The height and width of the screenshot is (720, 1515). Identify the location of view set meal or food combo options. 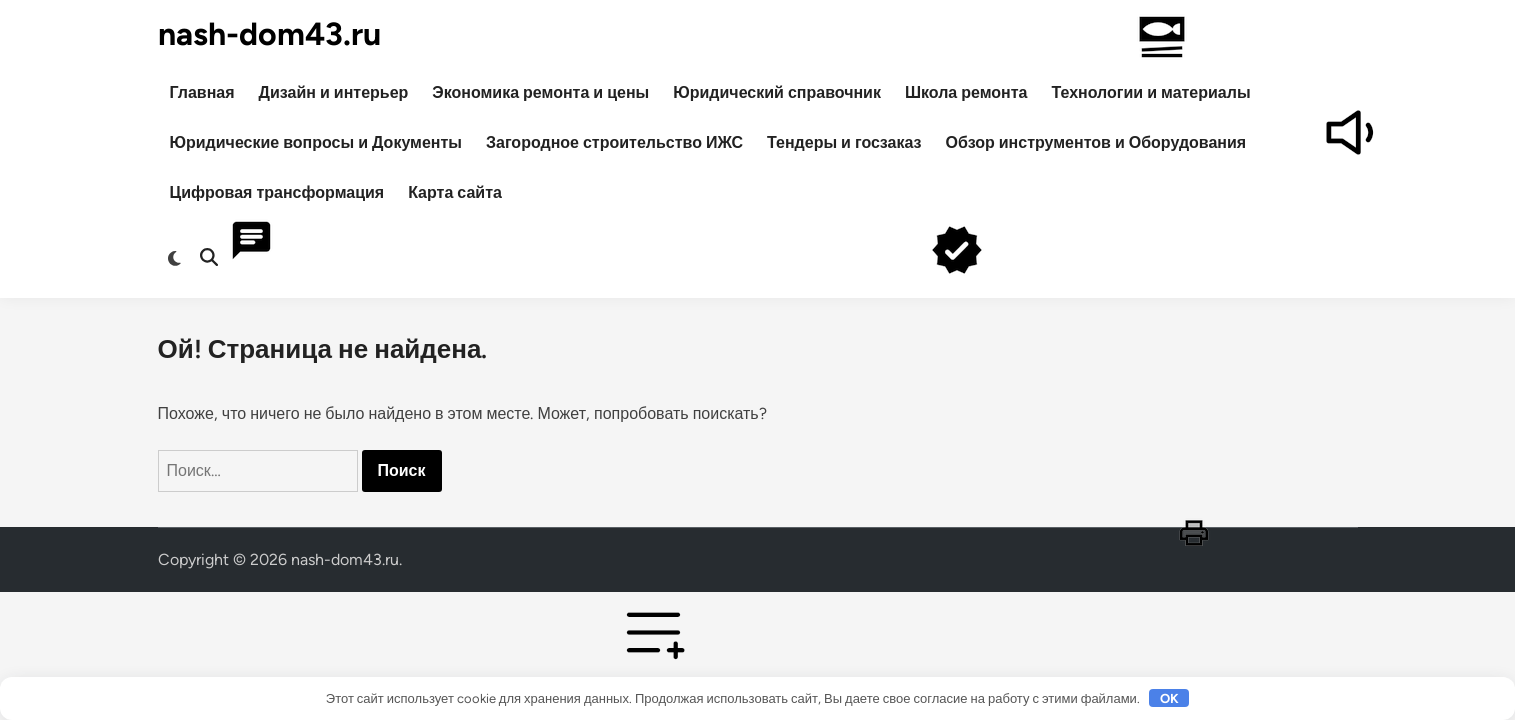
(1162, 37).